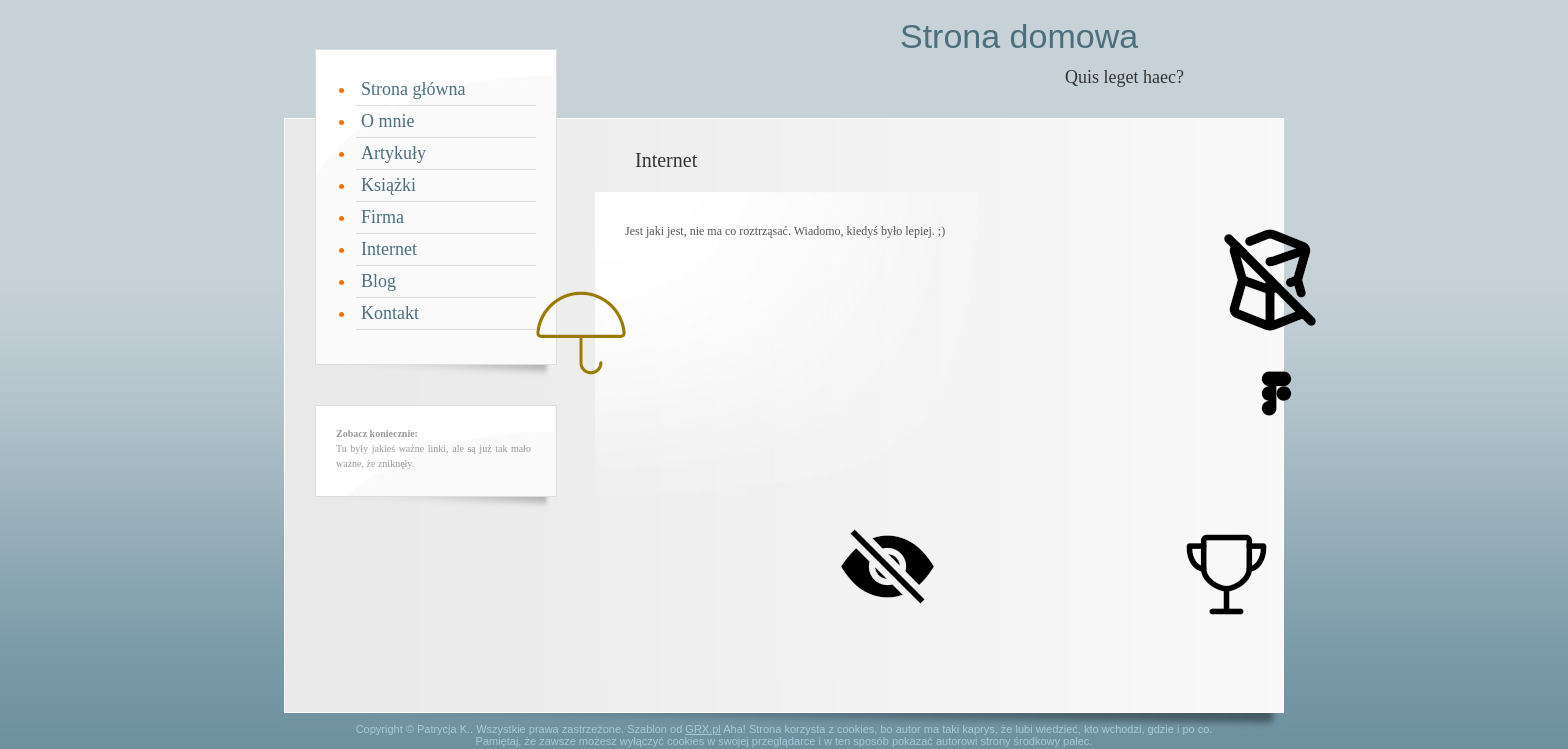 This screenshot has width=1568, height=749. Describe the element at coordinates (1270, 280) in the screenshot. I see `disable 3D object rendering` at that location.